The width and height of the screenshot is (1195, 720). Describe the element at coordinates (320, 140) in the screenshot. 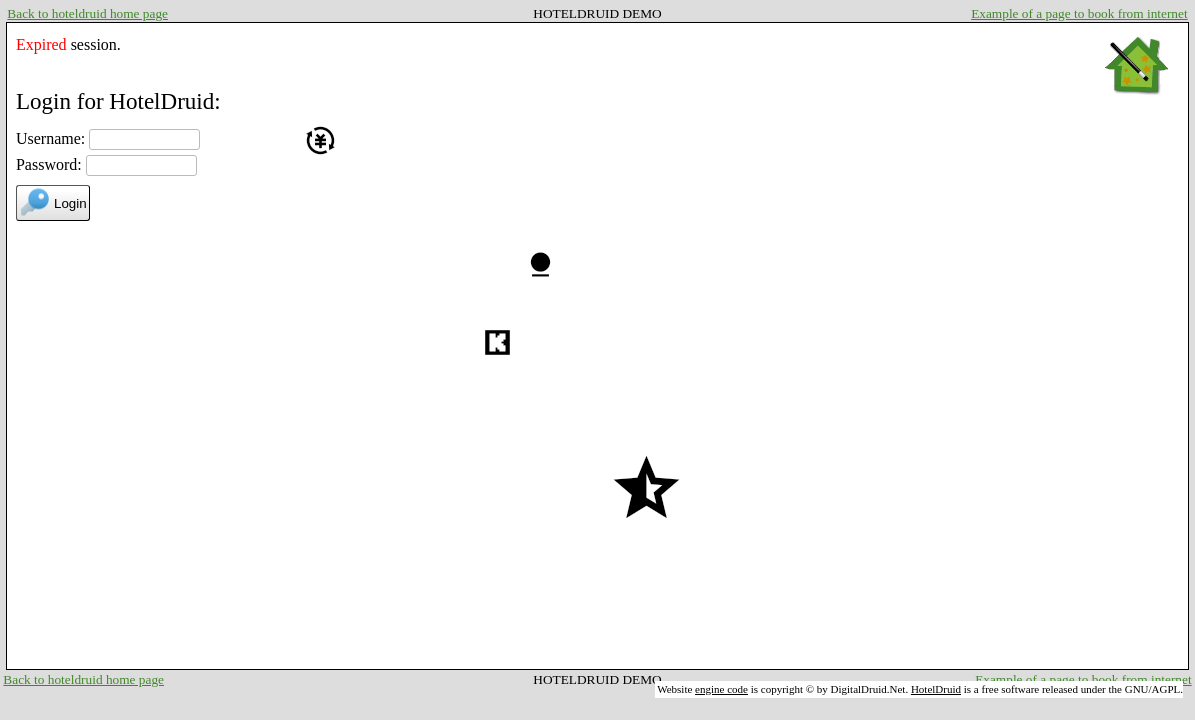

I see `convert currency to Chinese yuan (CNY)` at that location.